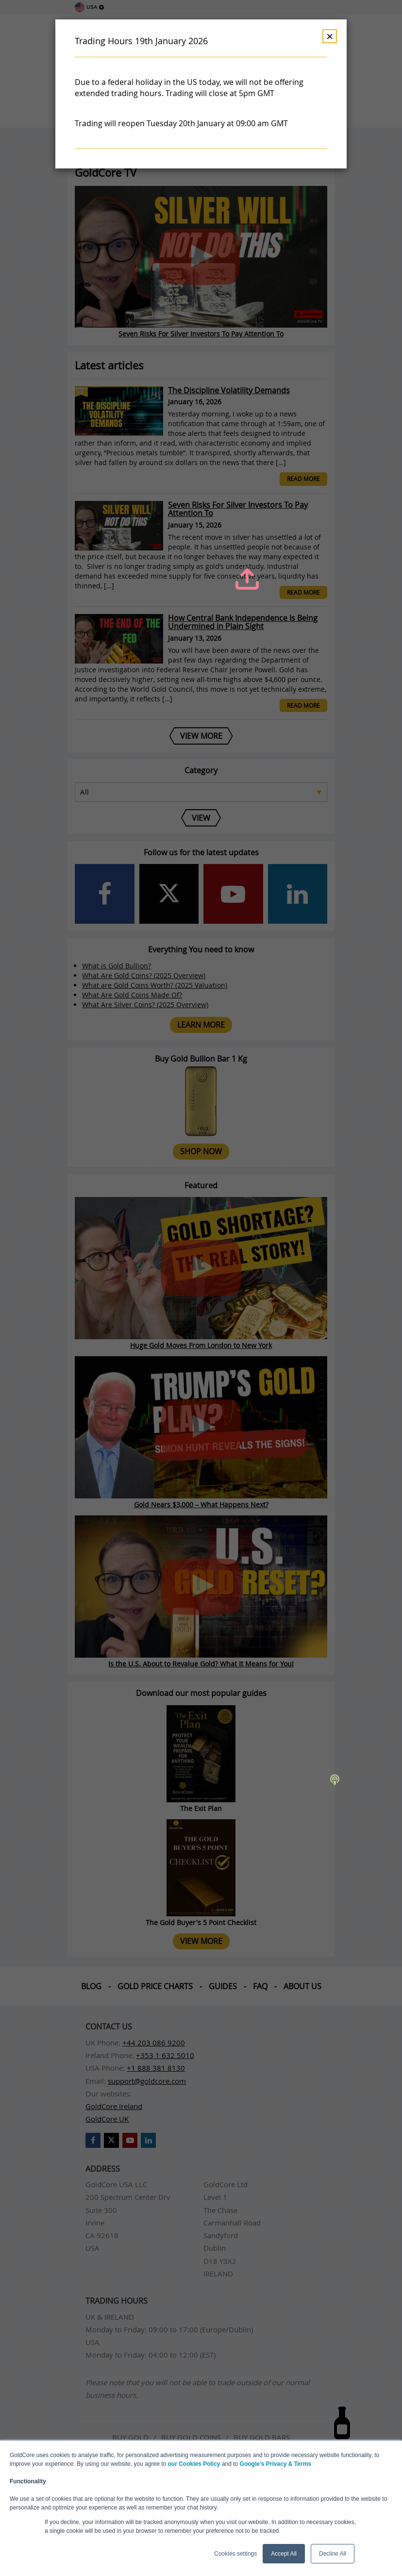 The image size is (402, 2576). Describe the element at coordinates (247, 580) in the screenshot. I see `upload a file or document` at that location.